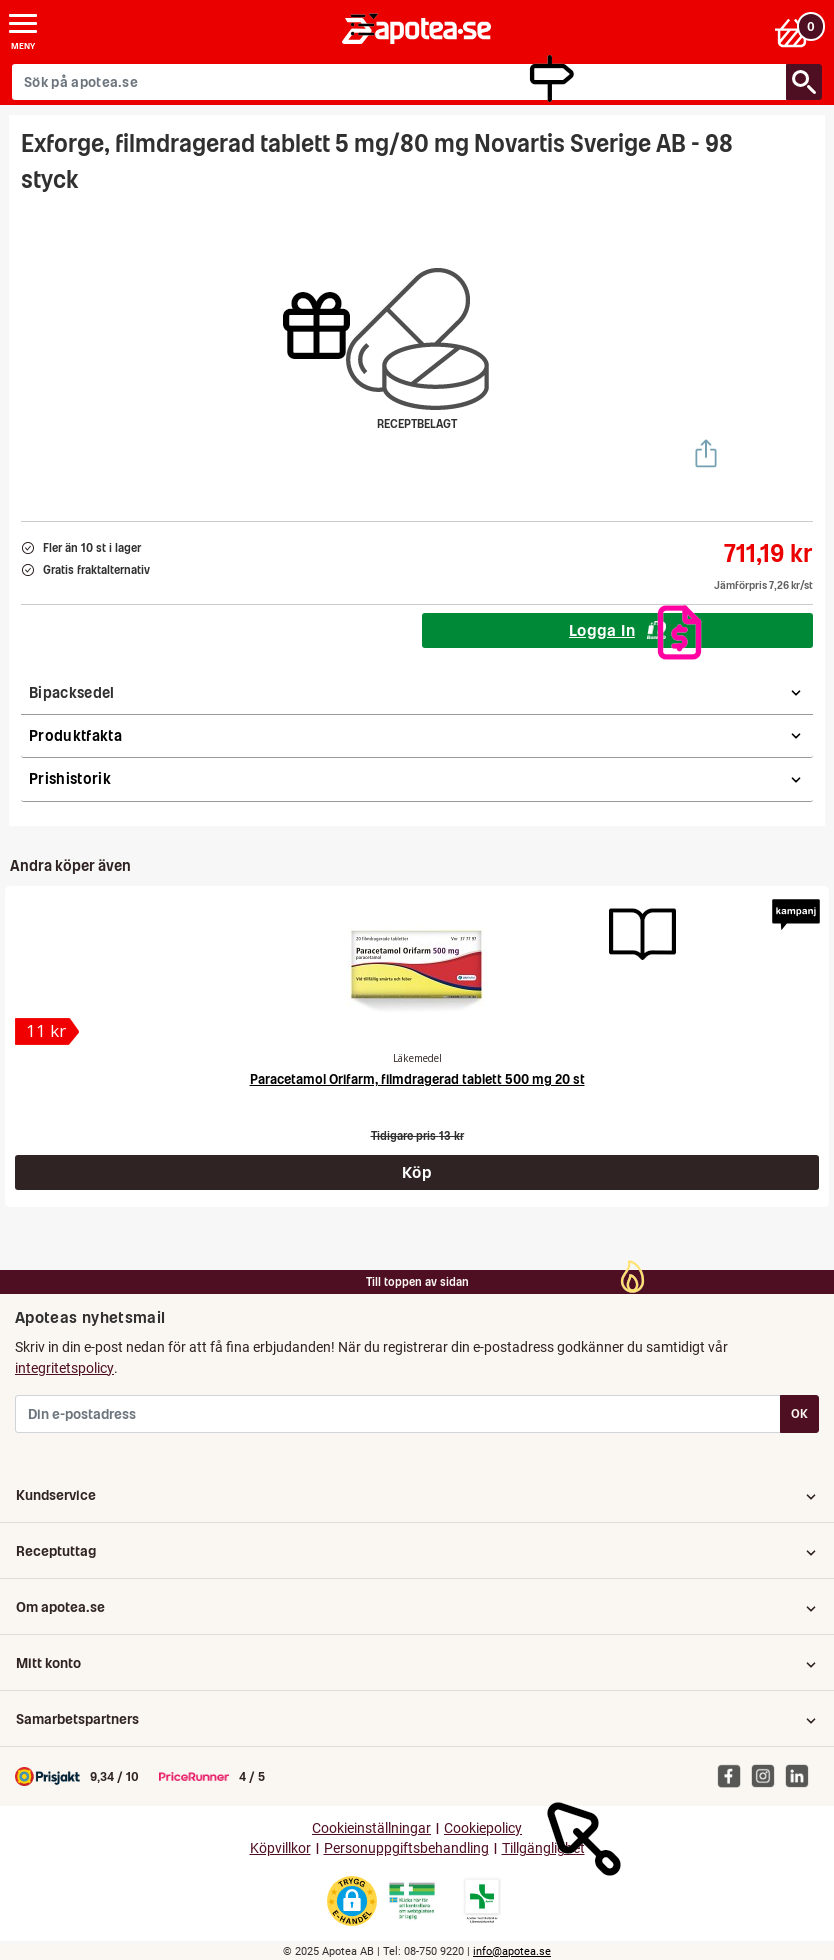 This screenshot has height=1960, width=834. Describe the element at coordinates (584, 1839) in the screenshot. I see `access gardening or landscaping tools` at that location.